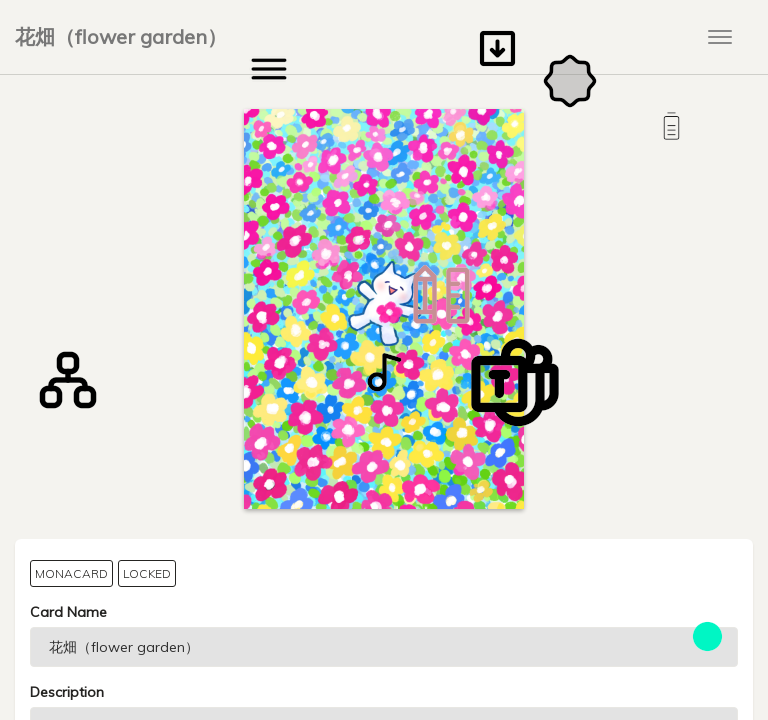 Image resolution: width=768 pixels, height=720 pixels. What do you see at coordinates (570, 81) in the screenshot?
I see `indicates a verified or certified status` at bounding box center [570, 81].